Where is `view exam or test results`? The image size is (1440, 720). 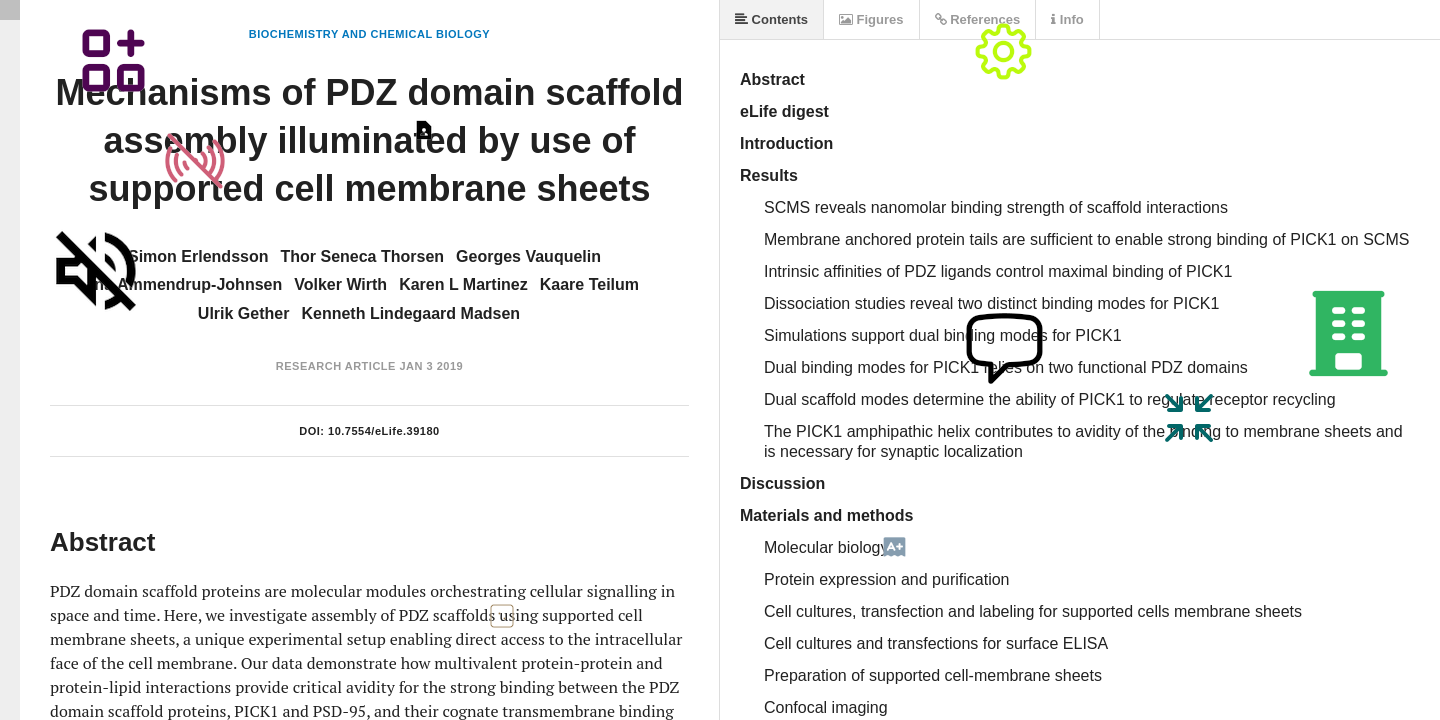
view exam or test results is located at coordinates (894, 546).